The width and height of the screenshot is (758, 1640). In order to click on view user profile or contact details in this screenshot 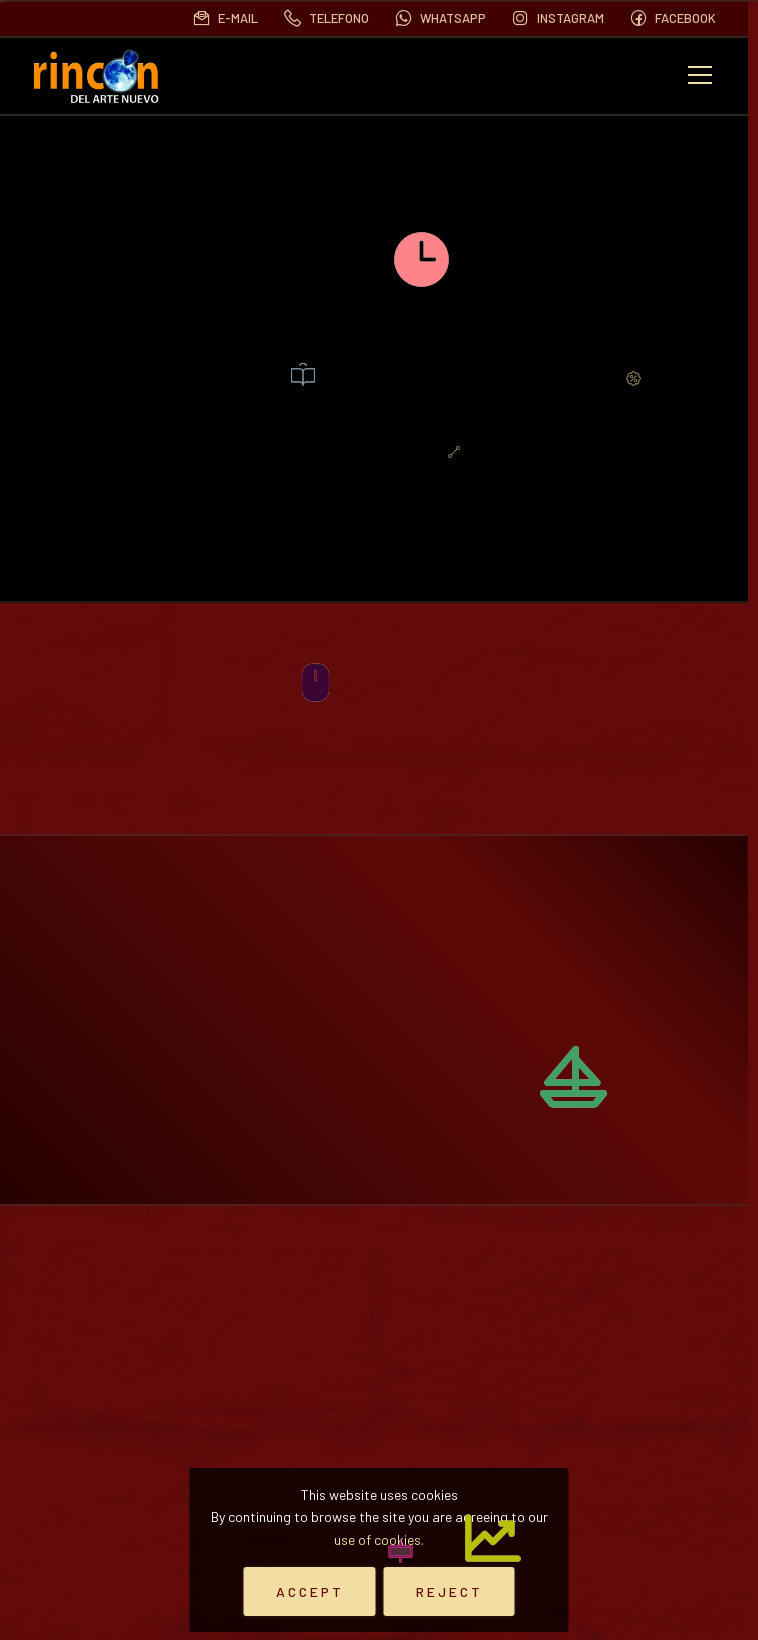, I will do `click(303, 374)`.